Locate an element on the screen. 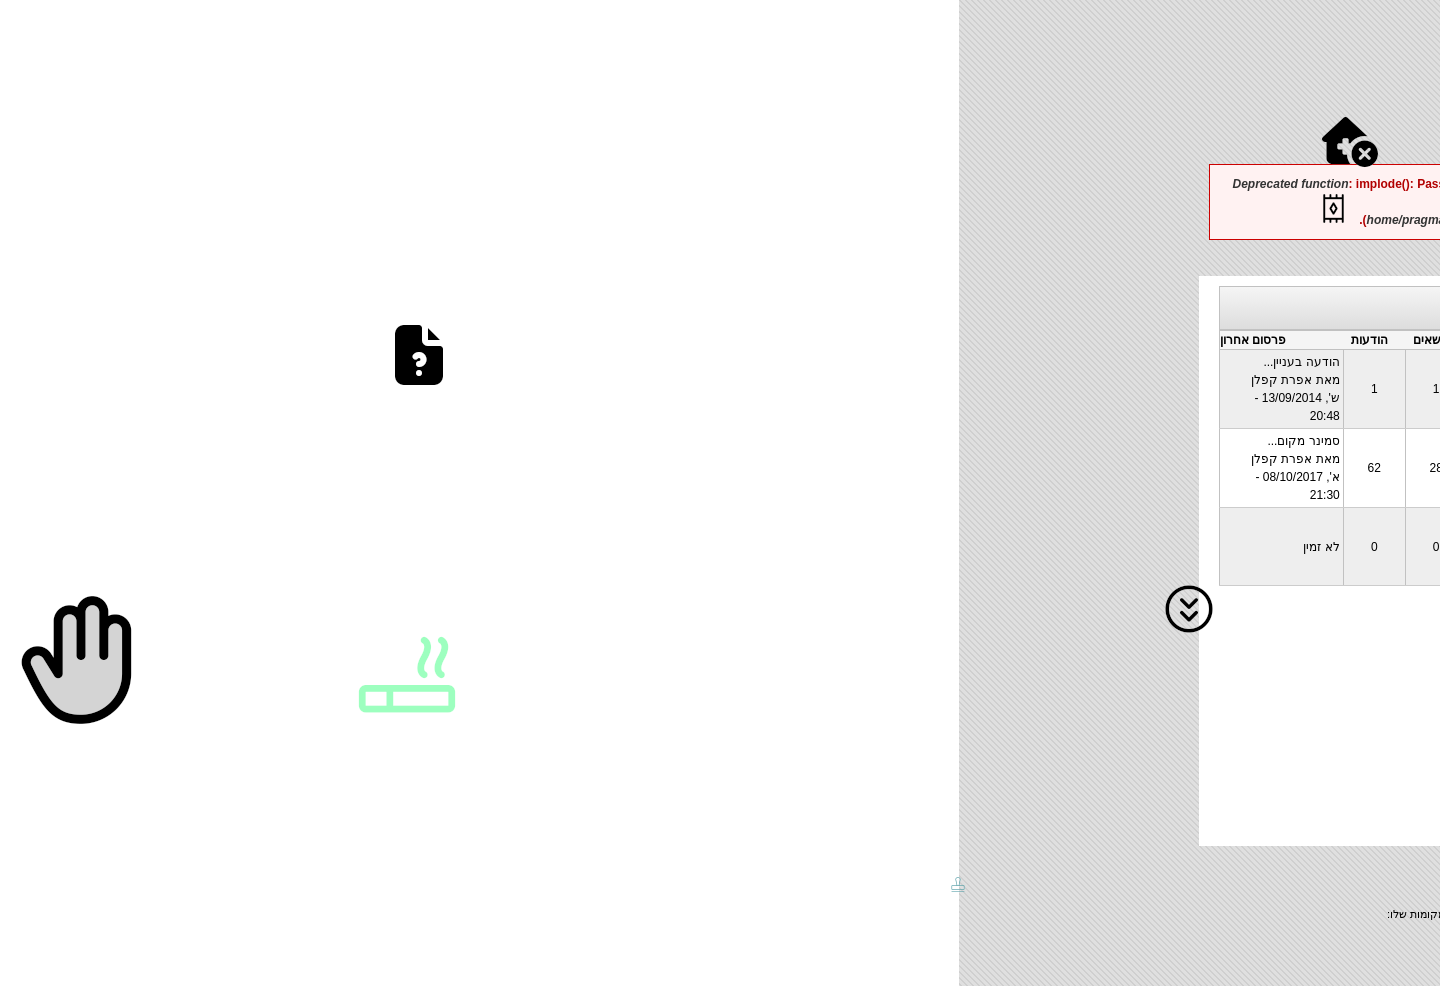 This screenshot has height=986, width=1440. stop or pause an action is located at coordinates (81, 660).